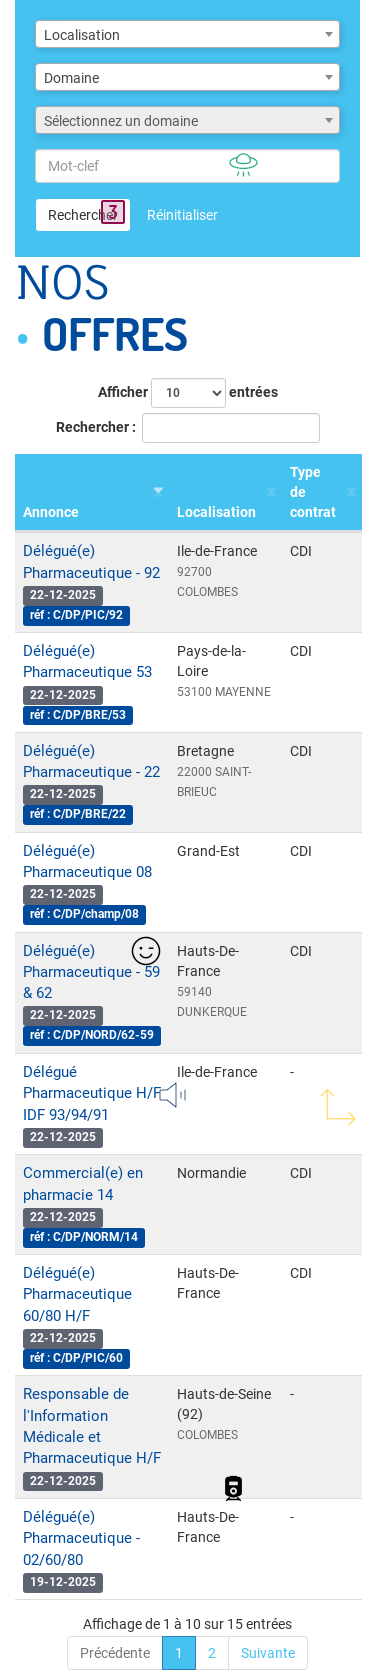 The height and width of the screenshot is (1677, 375). Describe the element at coordinates (233, 1488) in the screenshot. I see `access train schedules or rail transit options` at that location.